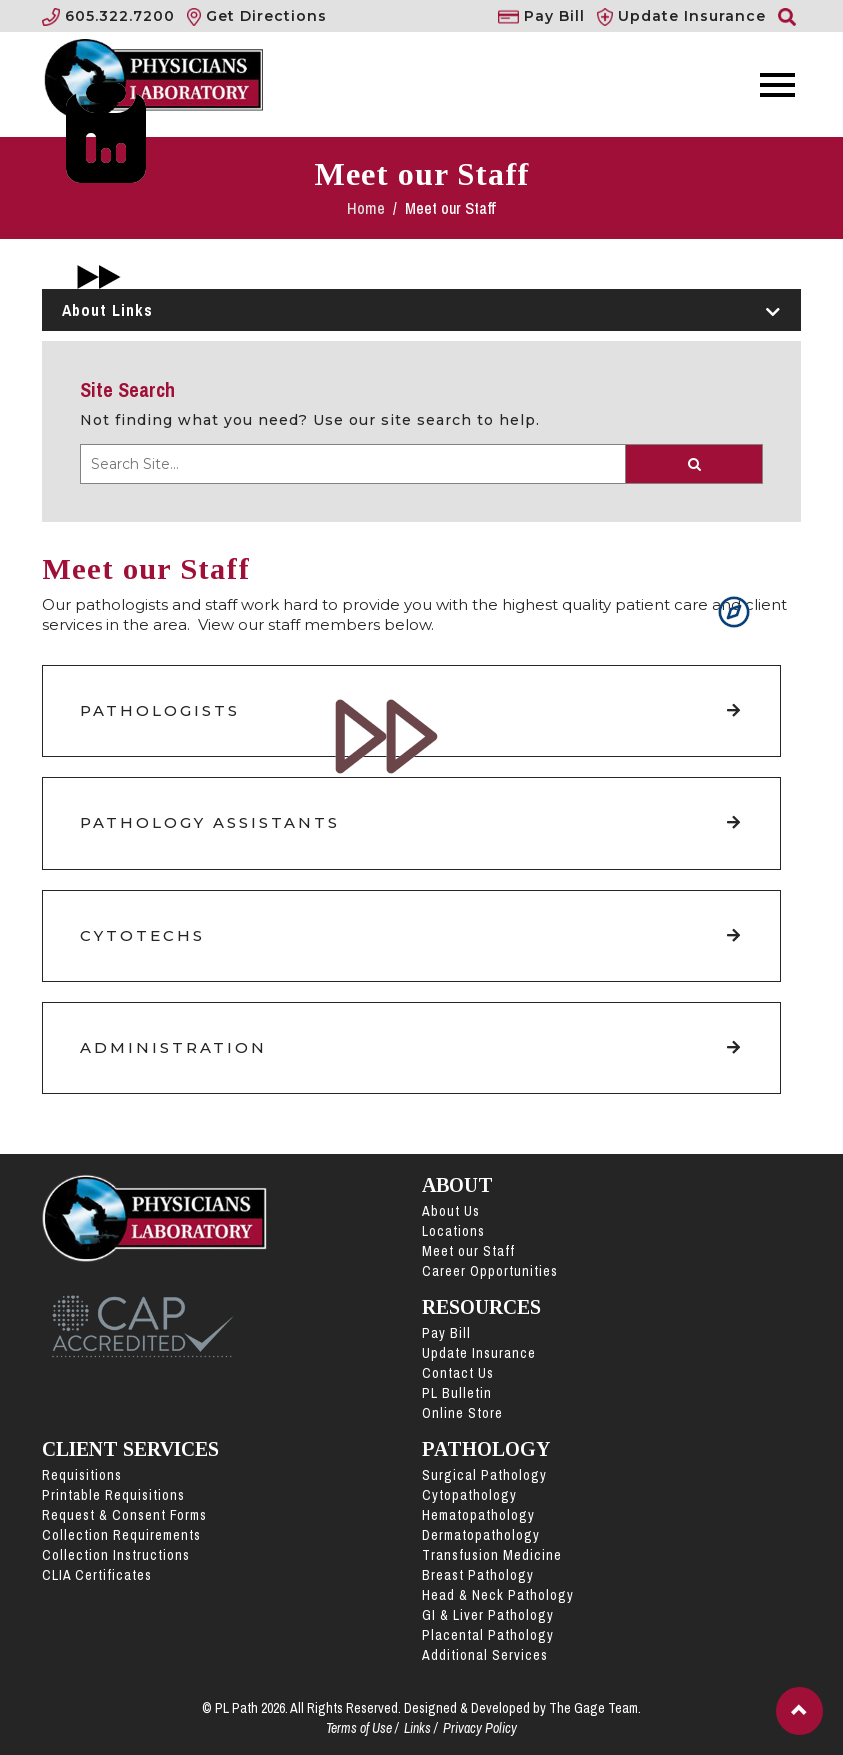  What do you see at coordinates (734, 612) in the screenshot?
I see `access navigation or directional features` at bounding box center [734, 612].